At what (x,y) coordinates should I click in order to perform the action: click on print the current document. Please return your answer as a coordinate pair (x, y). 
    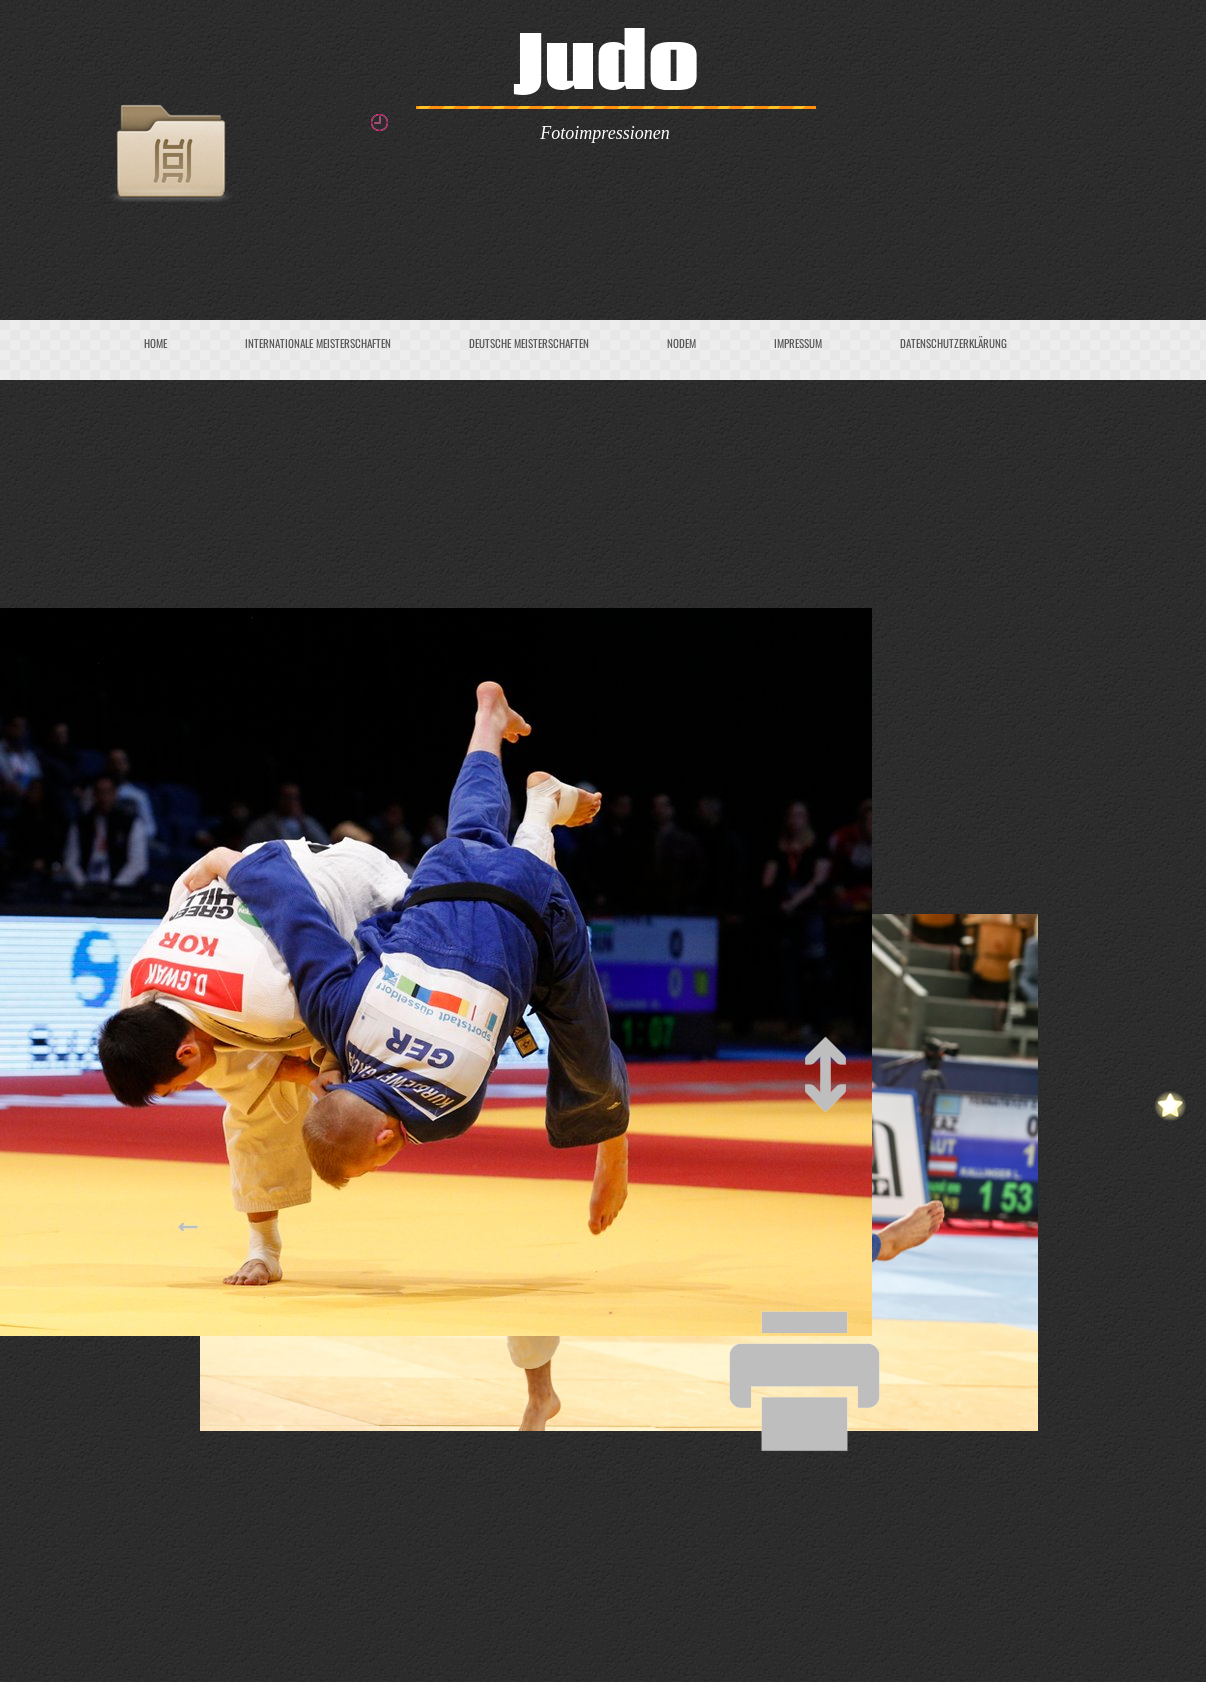
    Looking at the image, I should click on (804, 1386).